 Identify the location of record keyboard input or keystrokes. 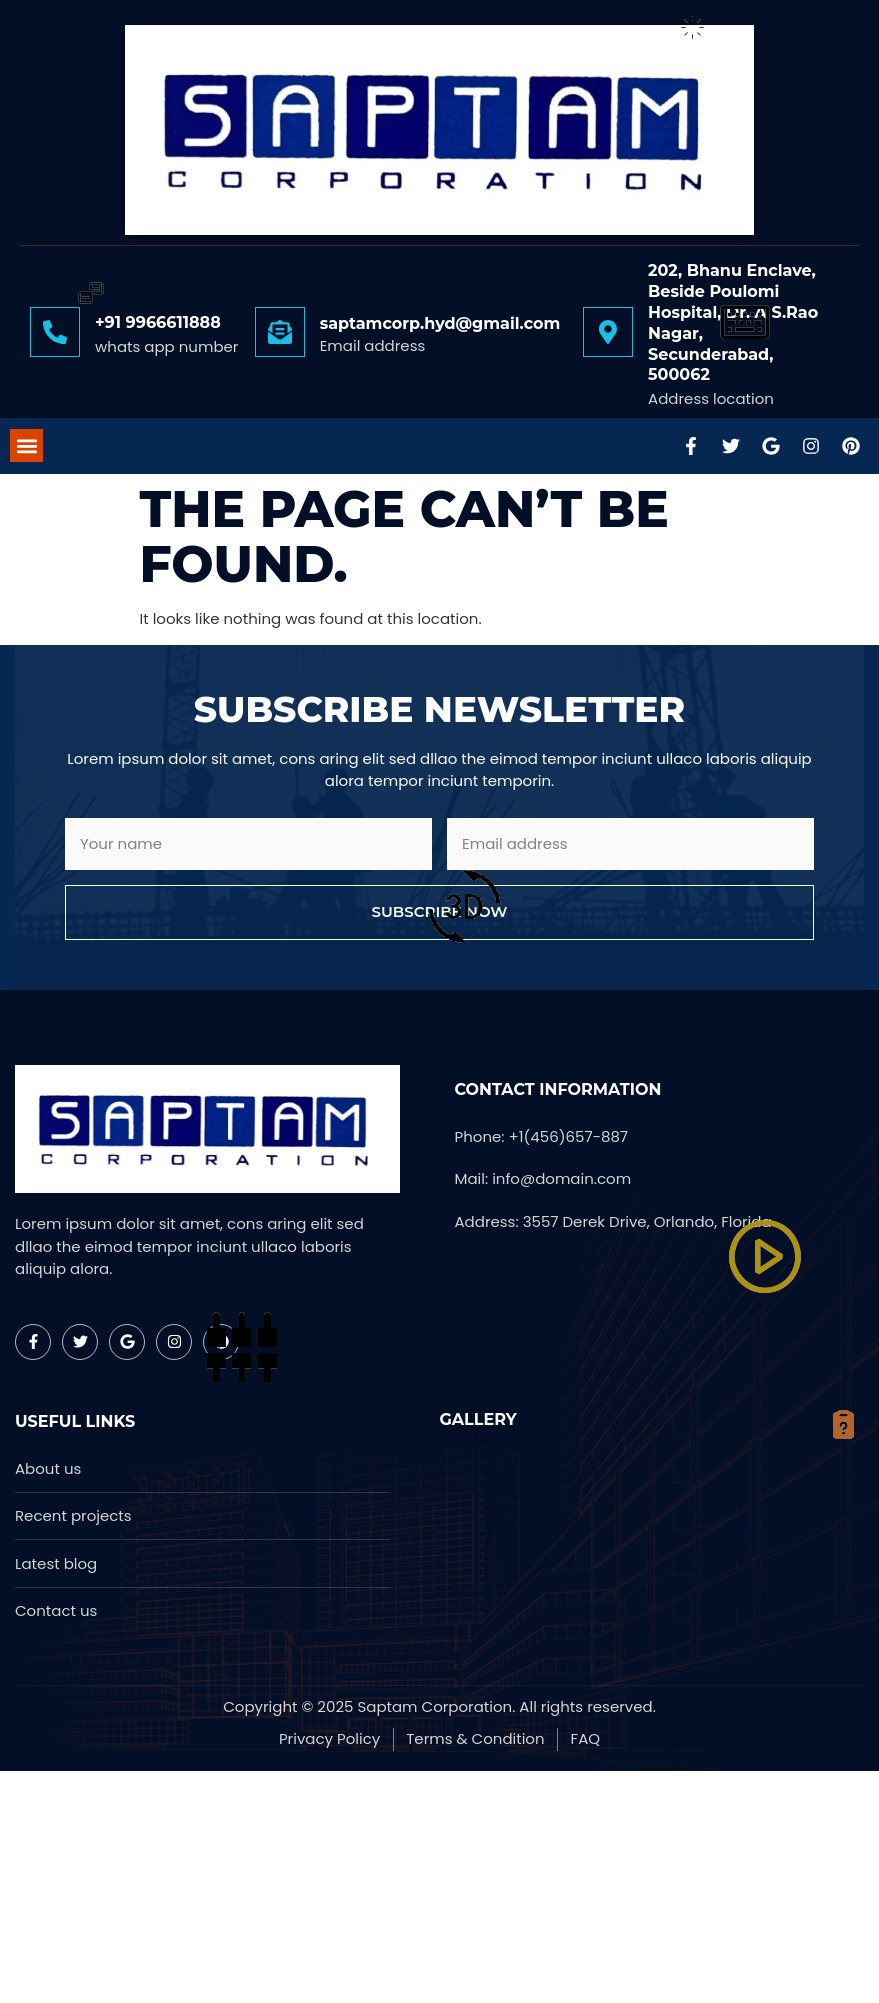
(743, 324).